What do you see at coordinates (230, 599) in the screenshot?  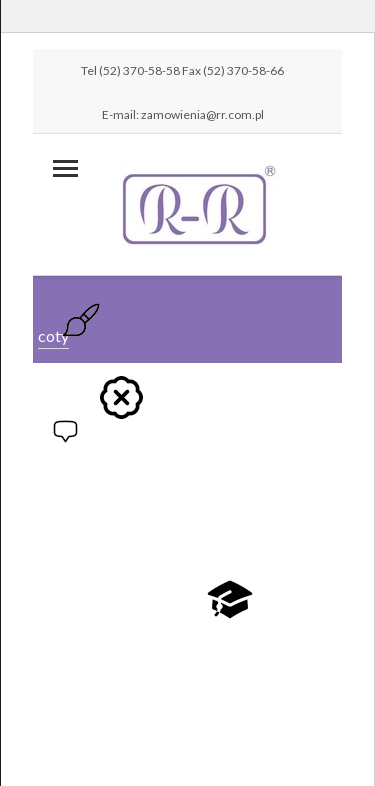 I see `access education or learning features` at bounding box center [230, 599].